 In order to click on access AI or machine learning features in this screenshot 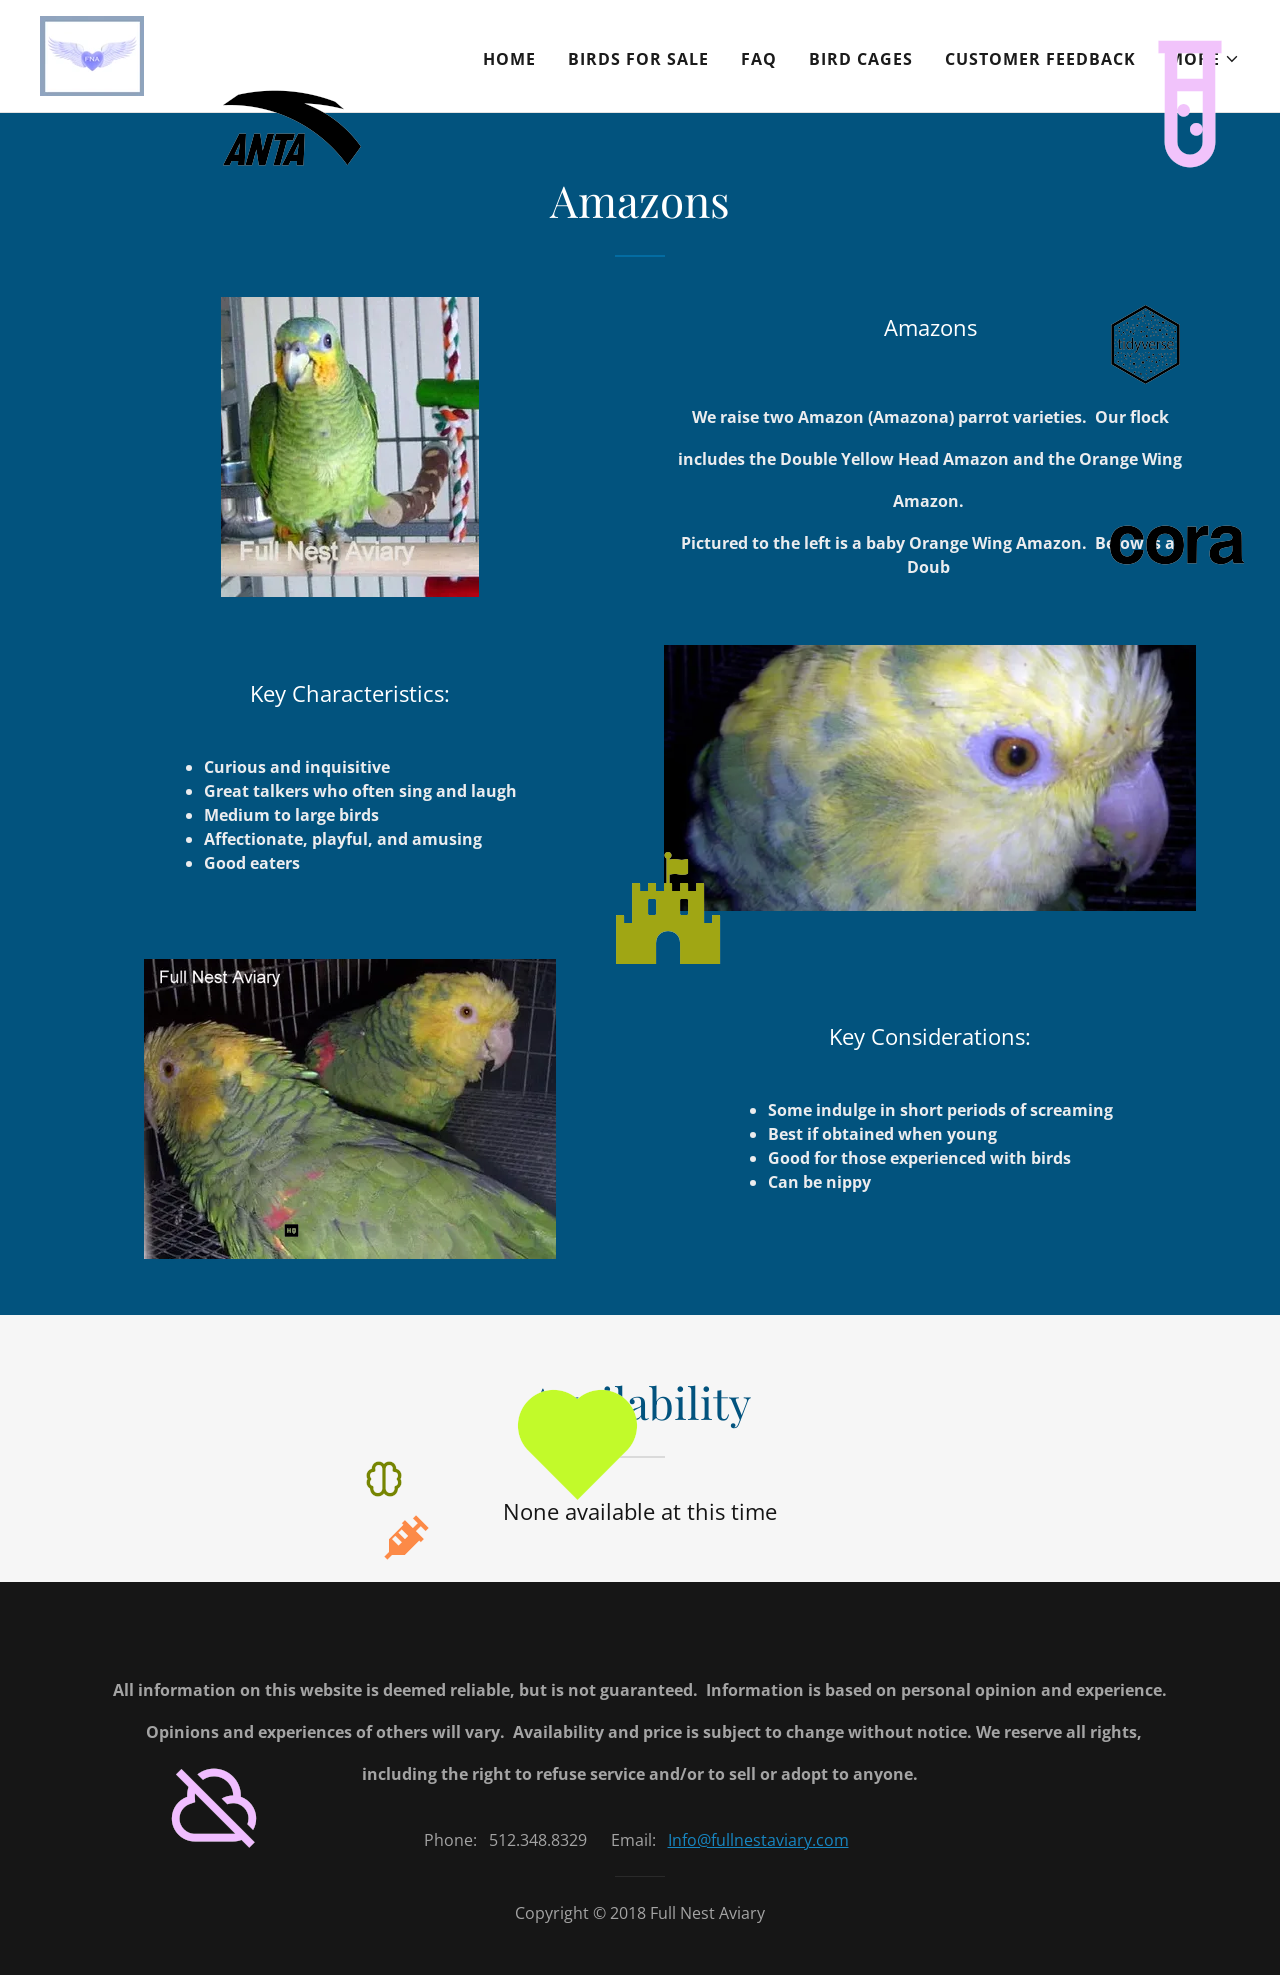, I will do `click(384, 1479)`.